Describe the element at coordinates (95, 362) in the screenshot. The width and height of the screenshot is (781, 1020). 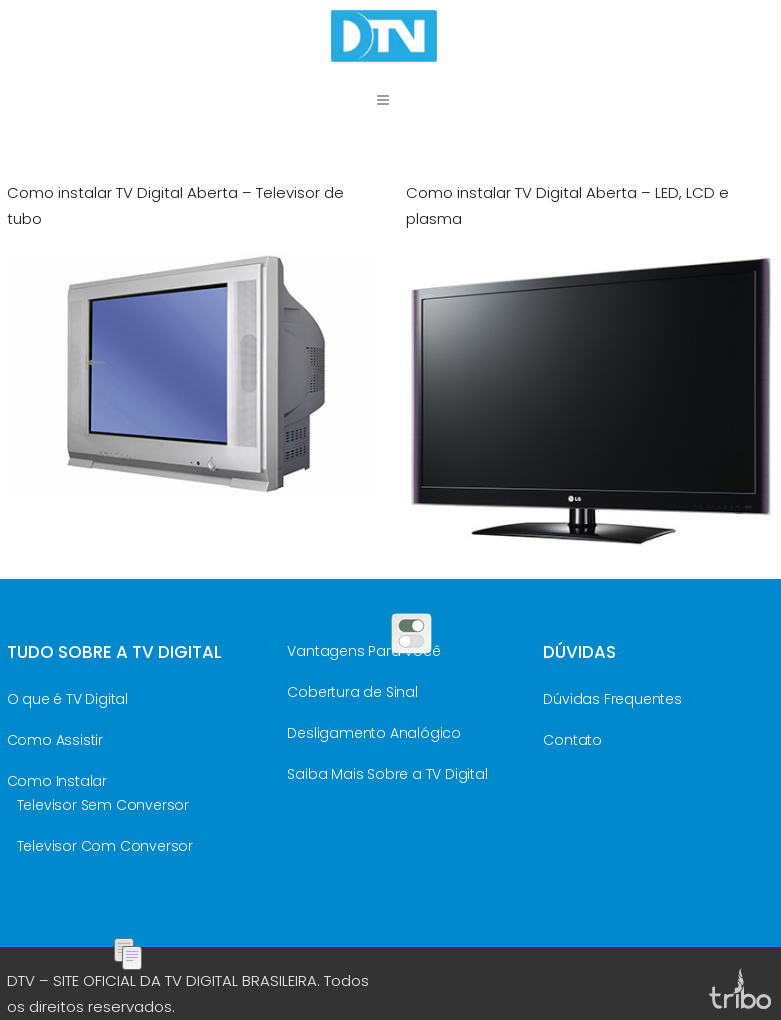
I see `go to the first item in a list or sequence` at that location.